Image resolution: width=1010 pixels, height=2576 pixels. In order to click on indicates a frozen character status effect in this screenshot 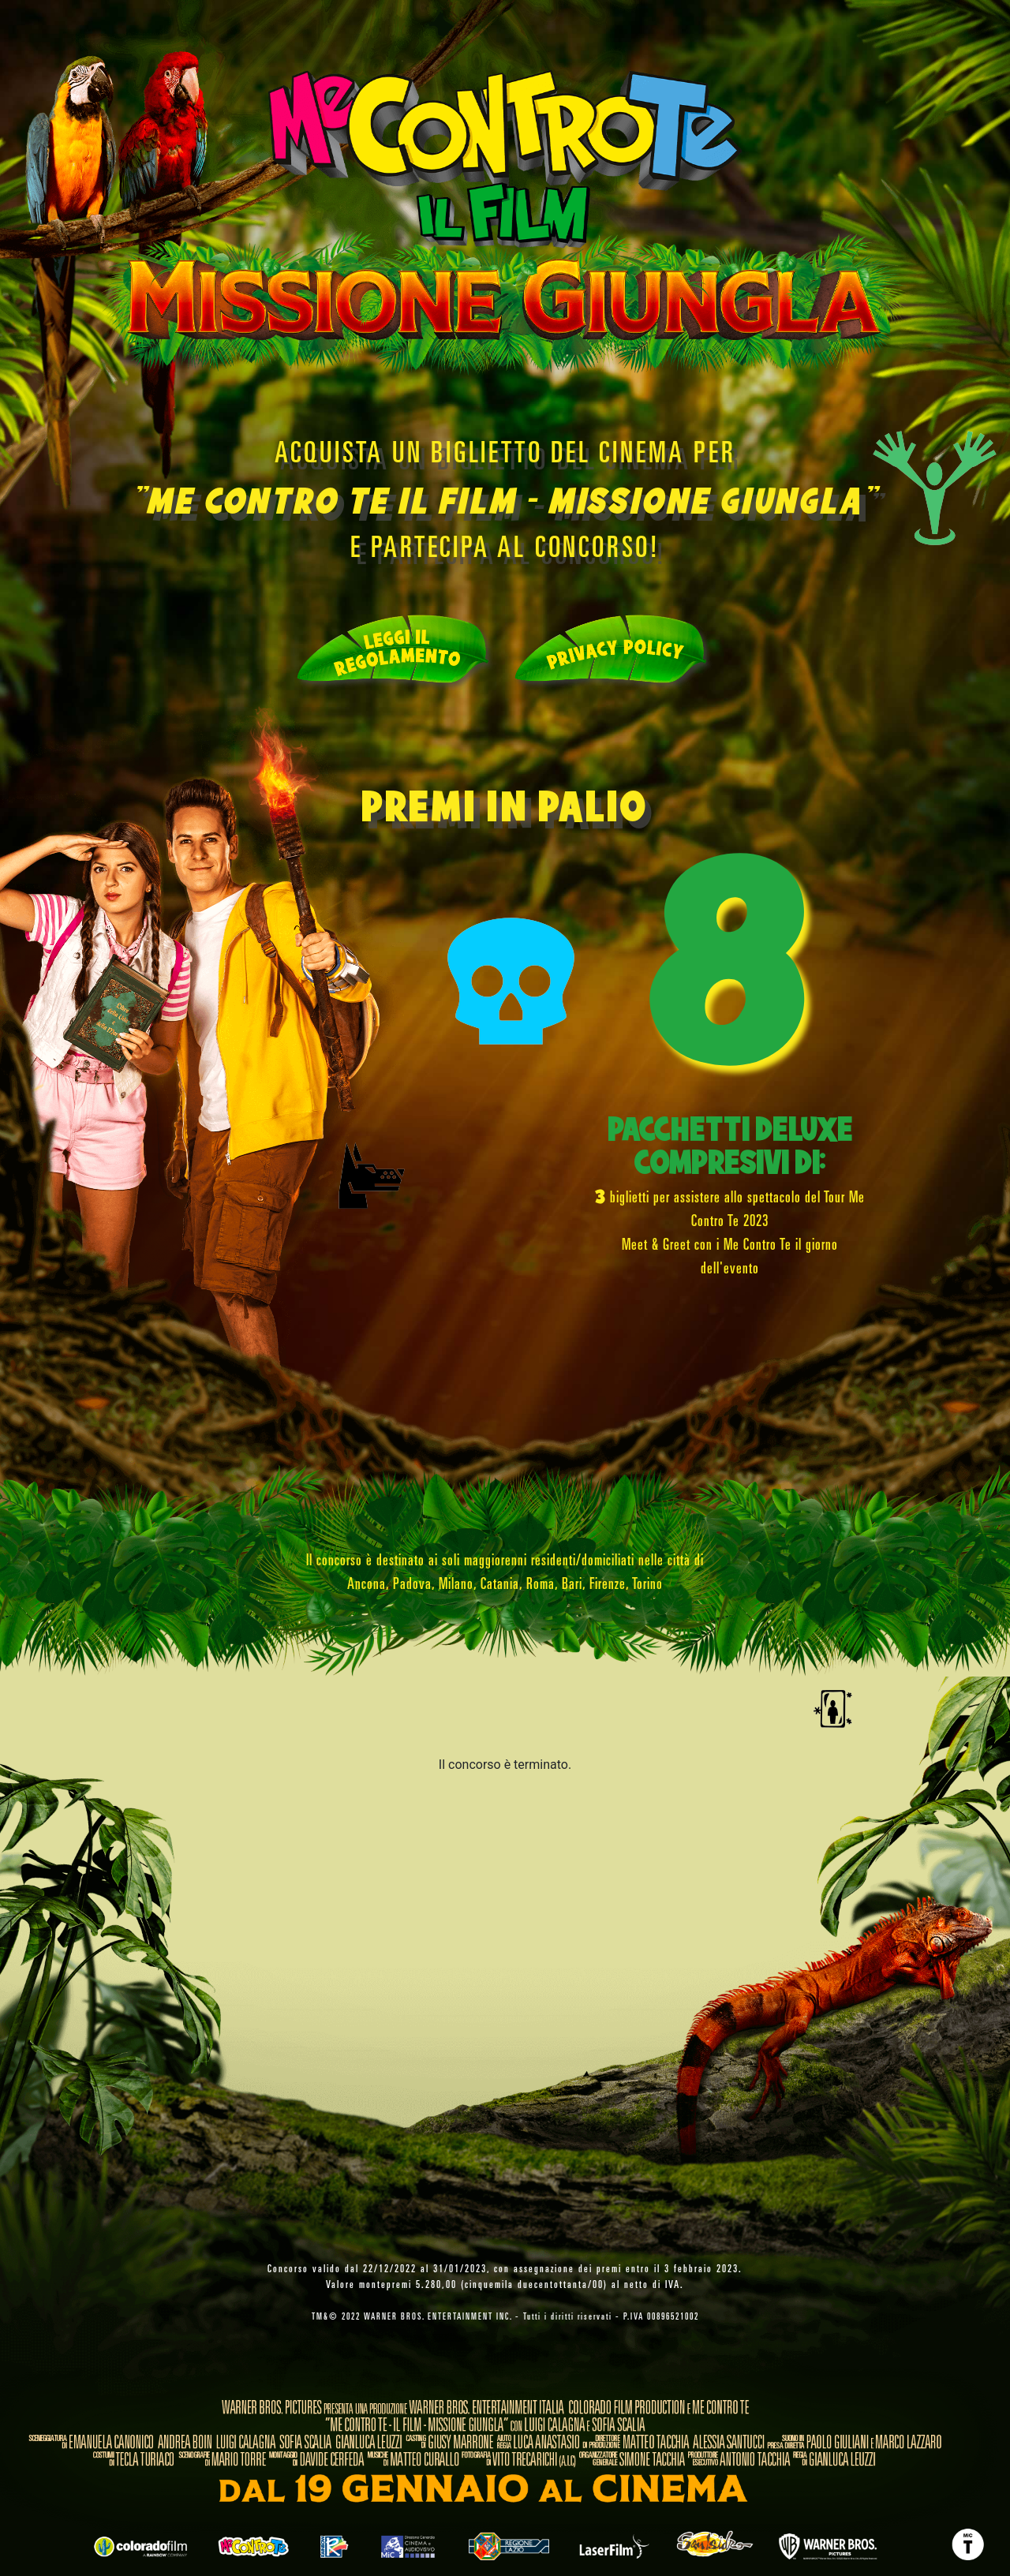, I will do `click(832, 1708)`.